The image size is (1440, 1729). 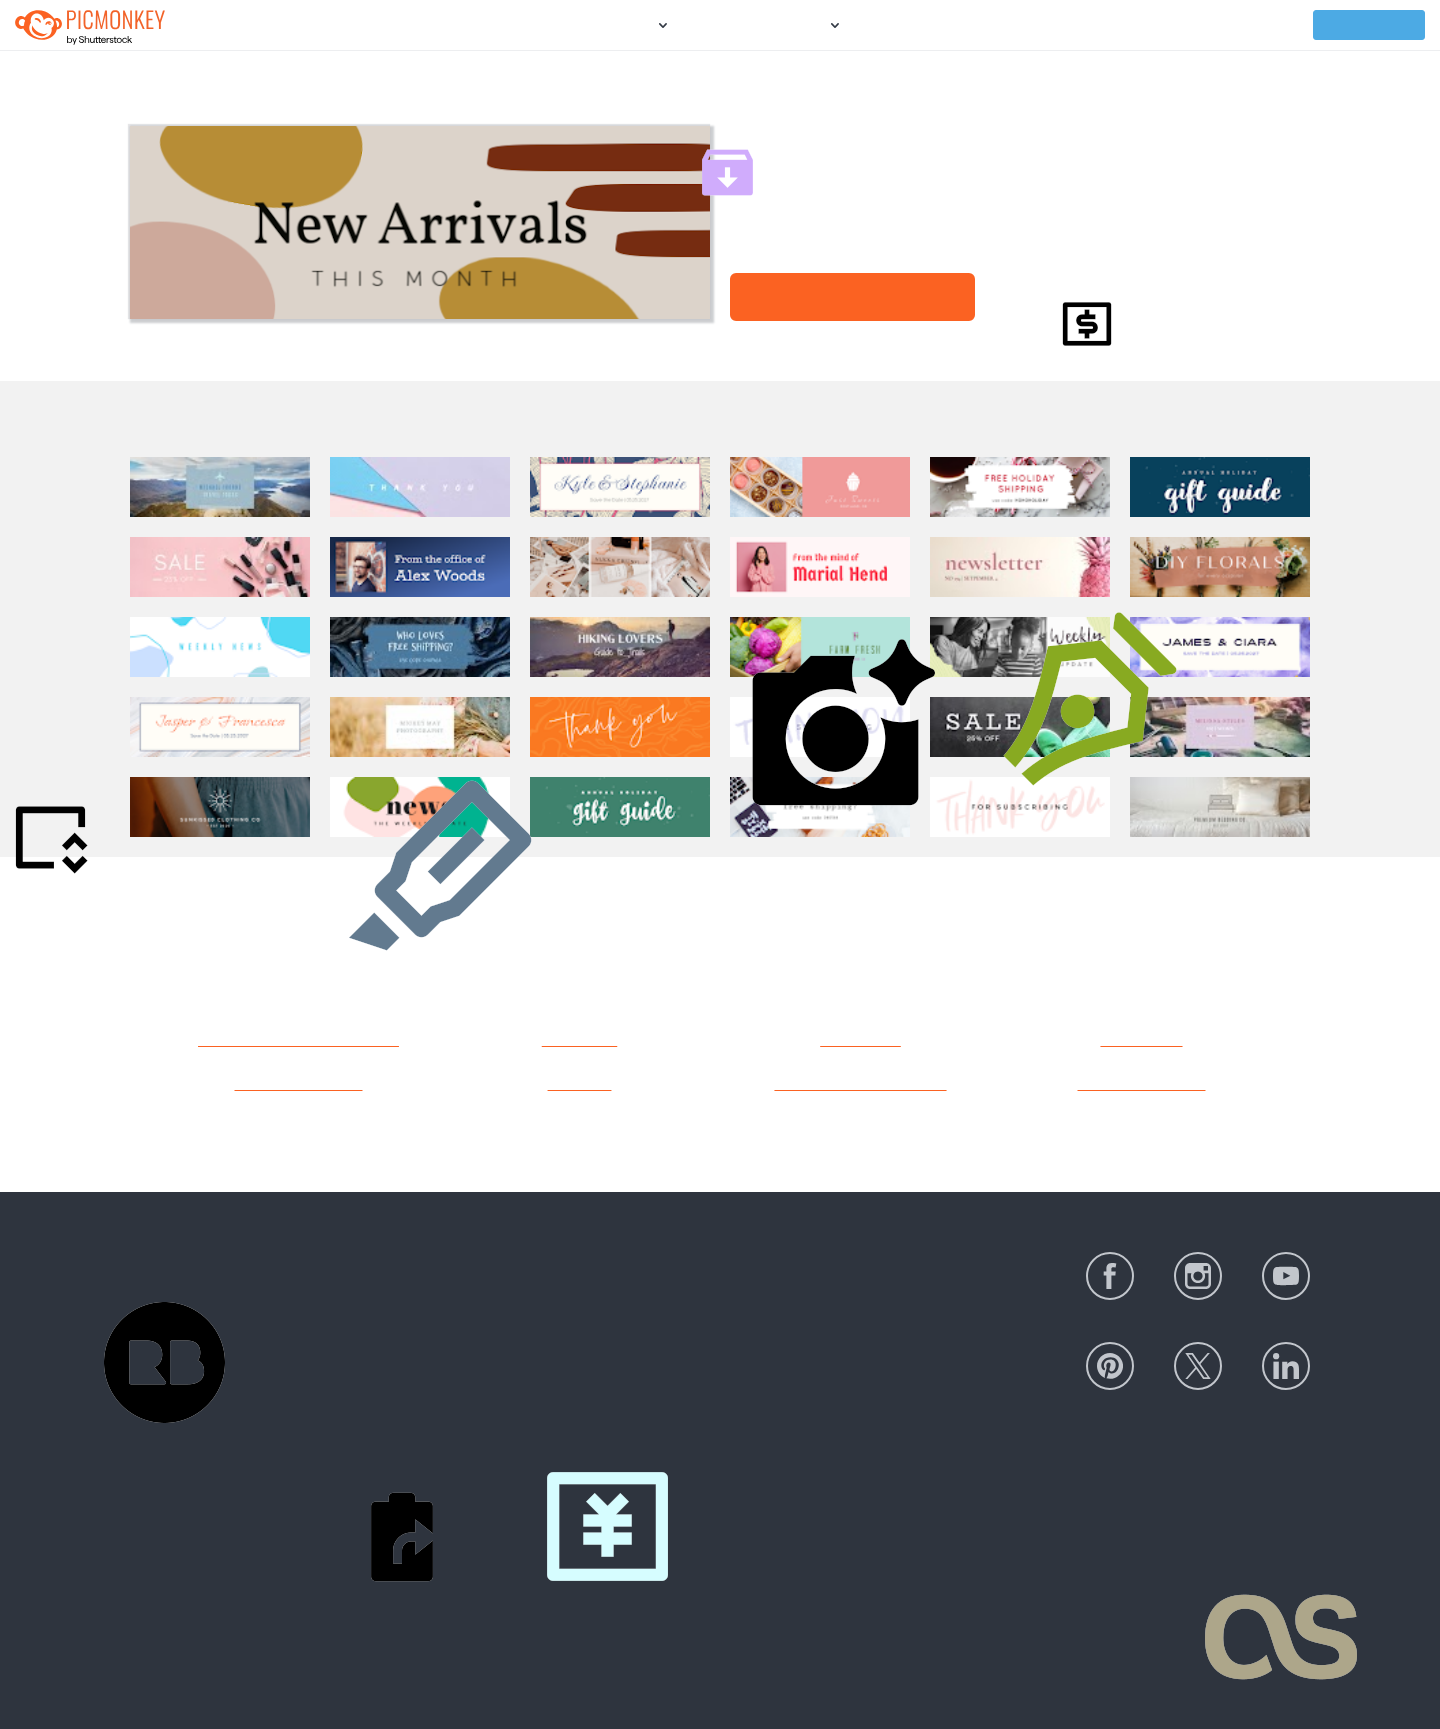 What do you see at coordinates (1281, 1637) in the screenshot?
I see `open Last.fm app` at bounding box center [1281, 1637].